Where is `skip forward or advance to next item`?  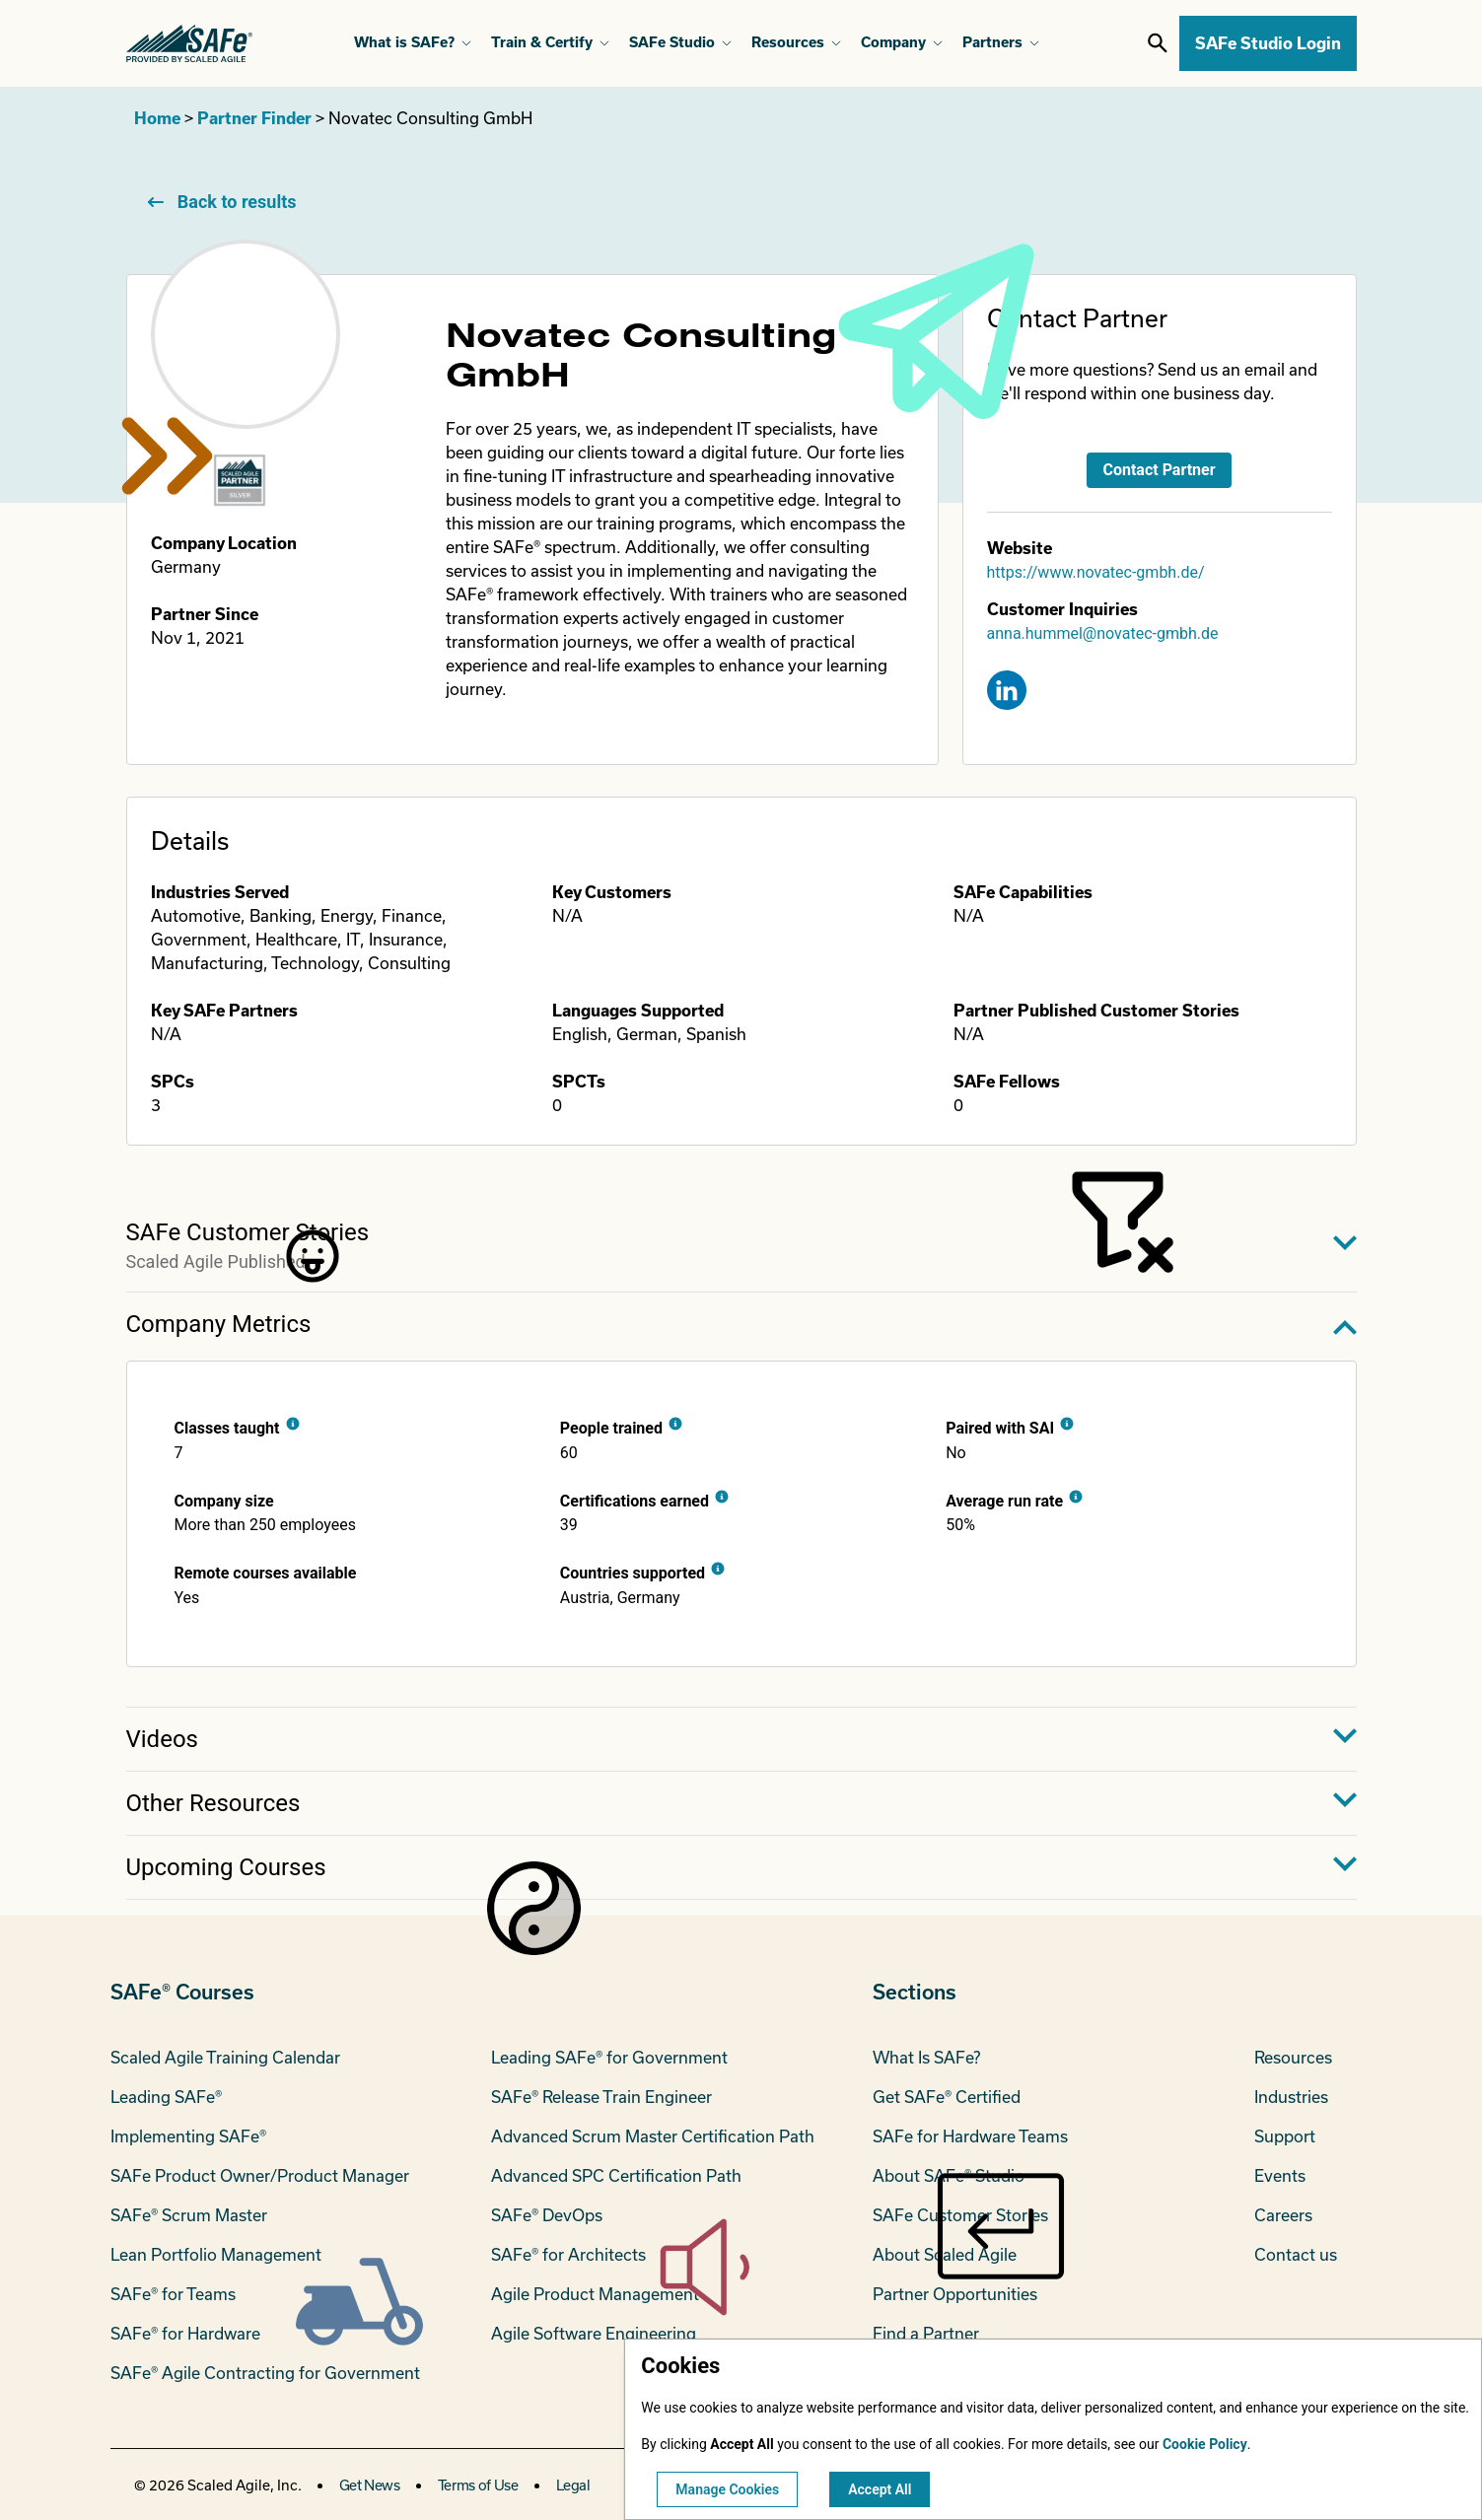
skip forward or advance to next item is located at coordinates (167, 455).